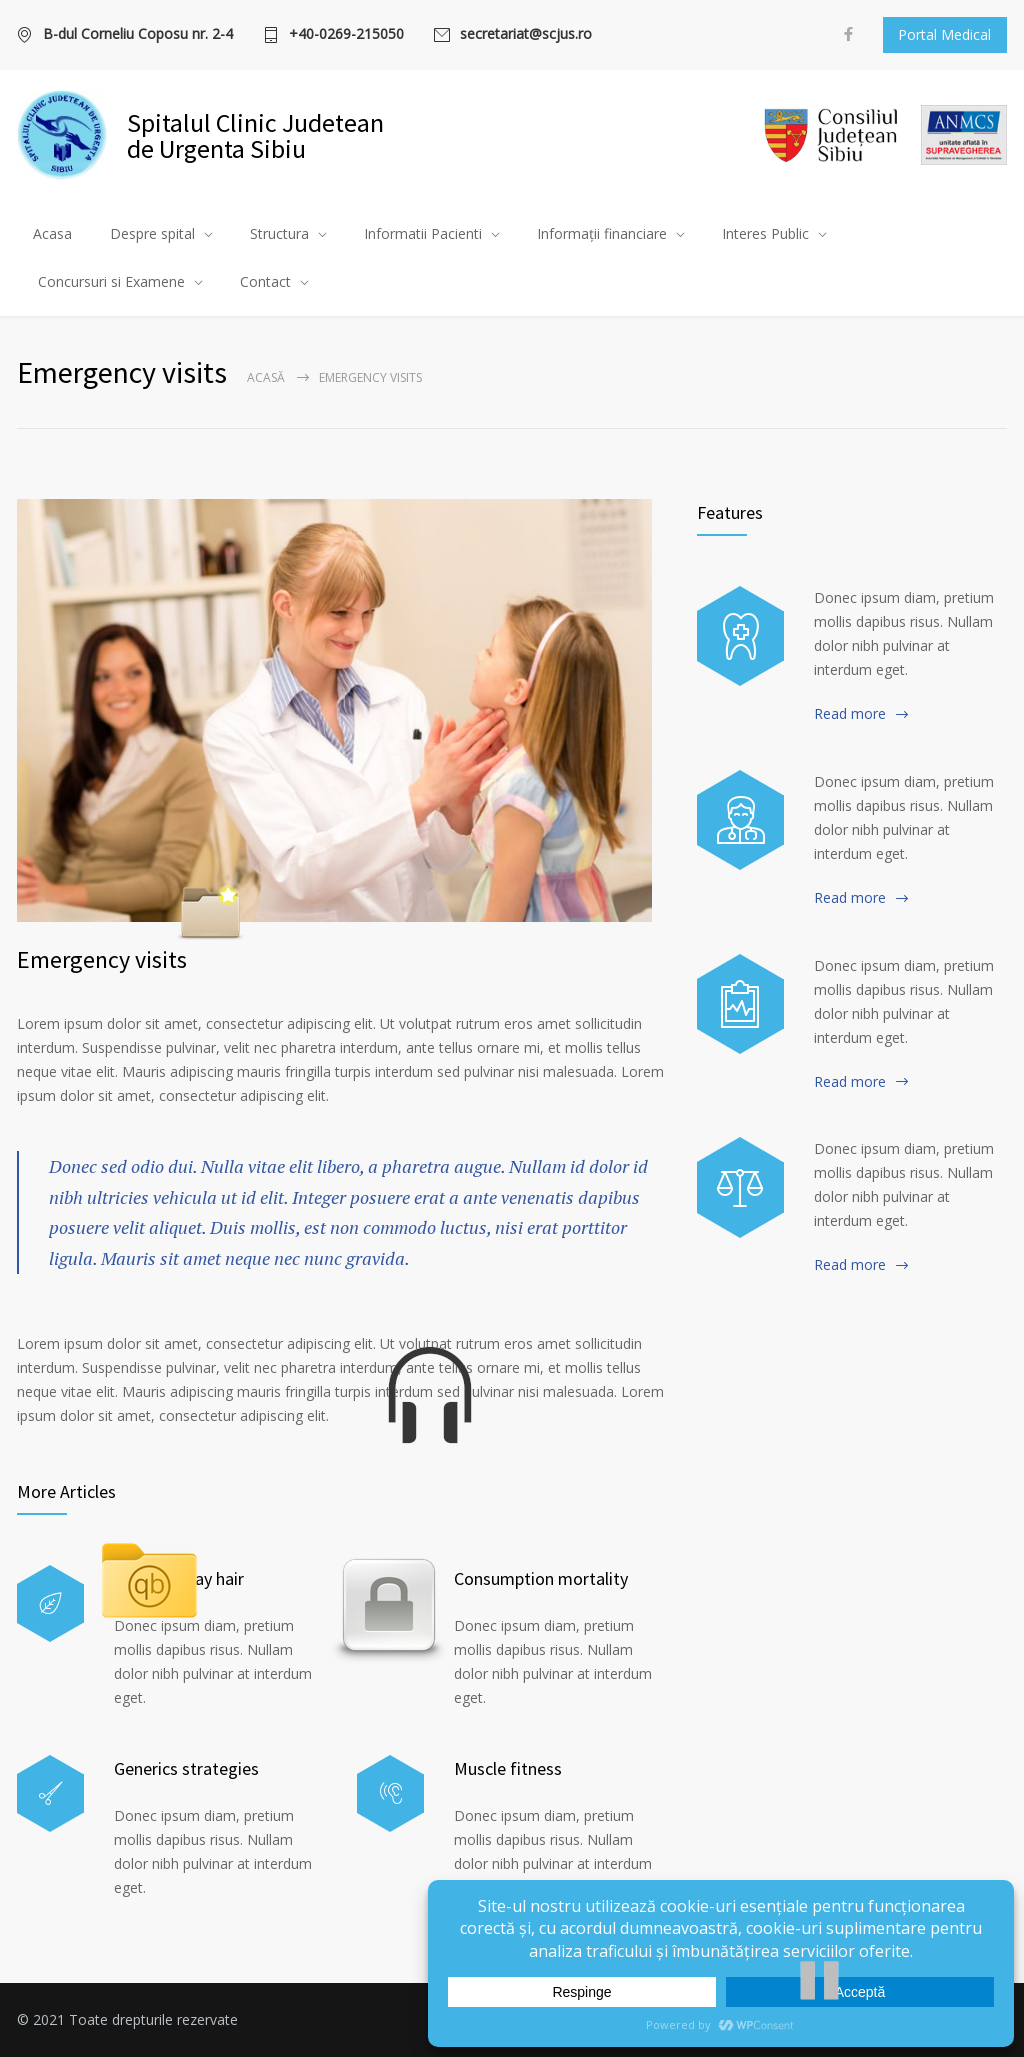 This screenshot has width=1024, height=2057. I want to click on open qbittorrent downloads folder, so click(149, 1583).